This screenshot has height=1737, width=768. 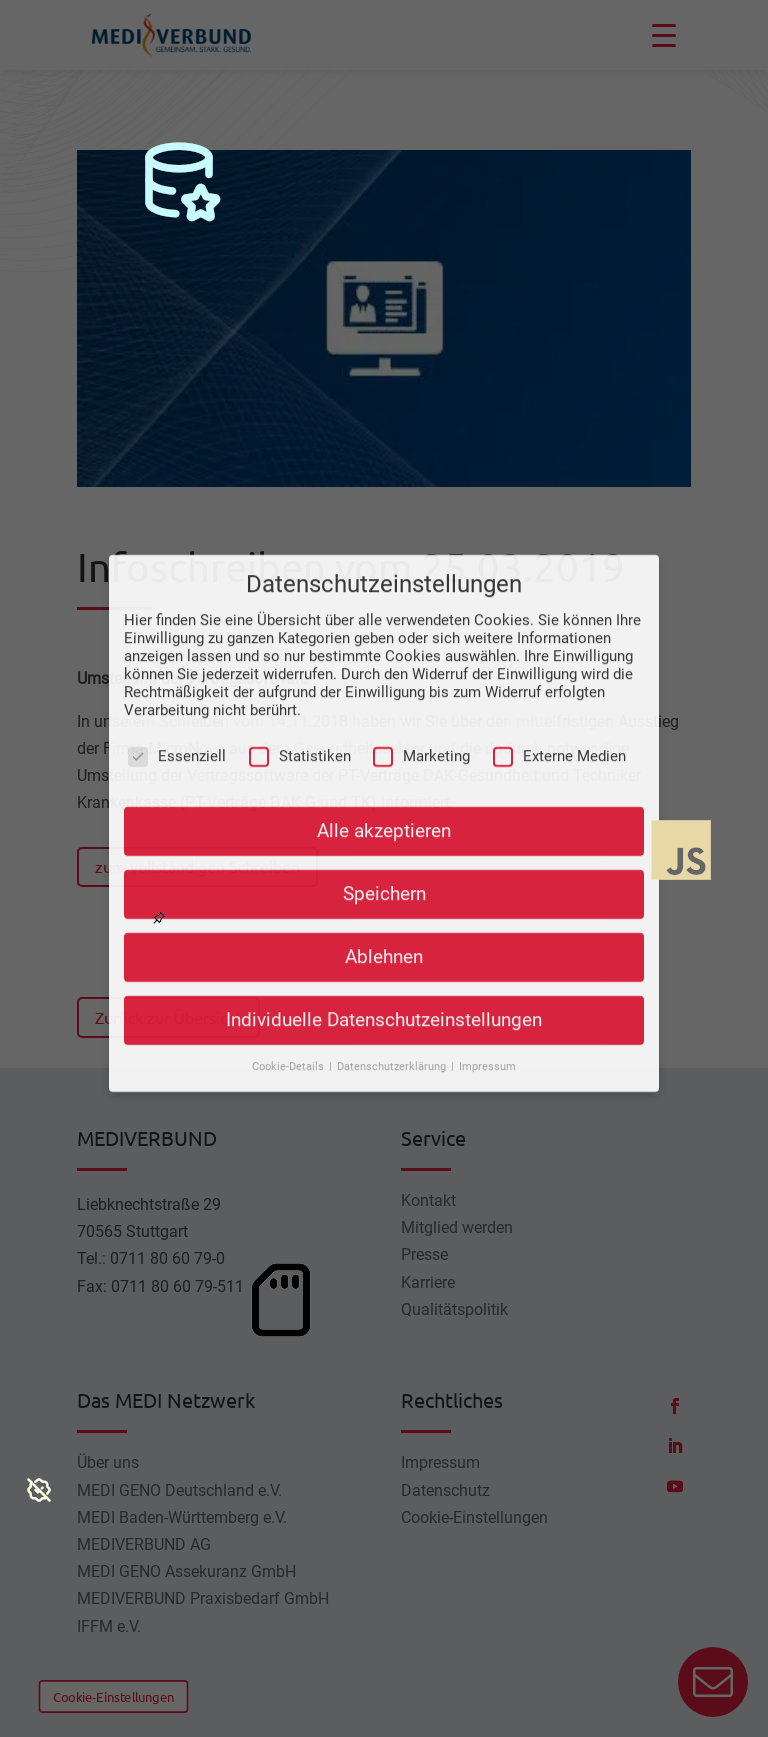 I want to click on pin item to keep it visible, so click(x=159, y=918).